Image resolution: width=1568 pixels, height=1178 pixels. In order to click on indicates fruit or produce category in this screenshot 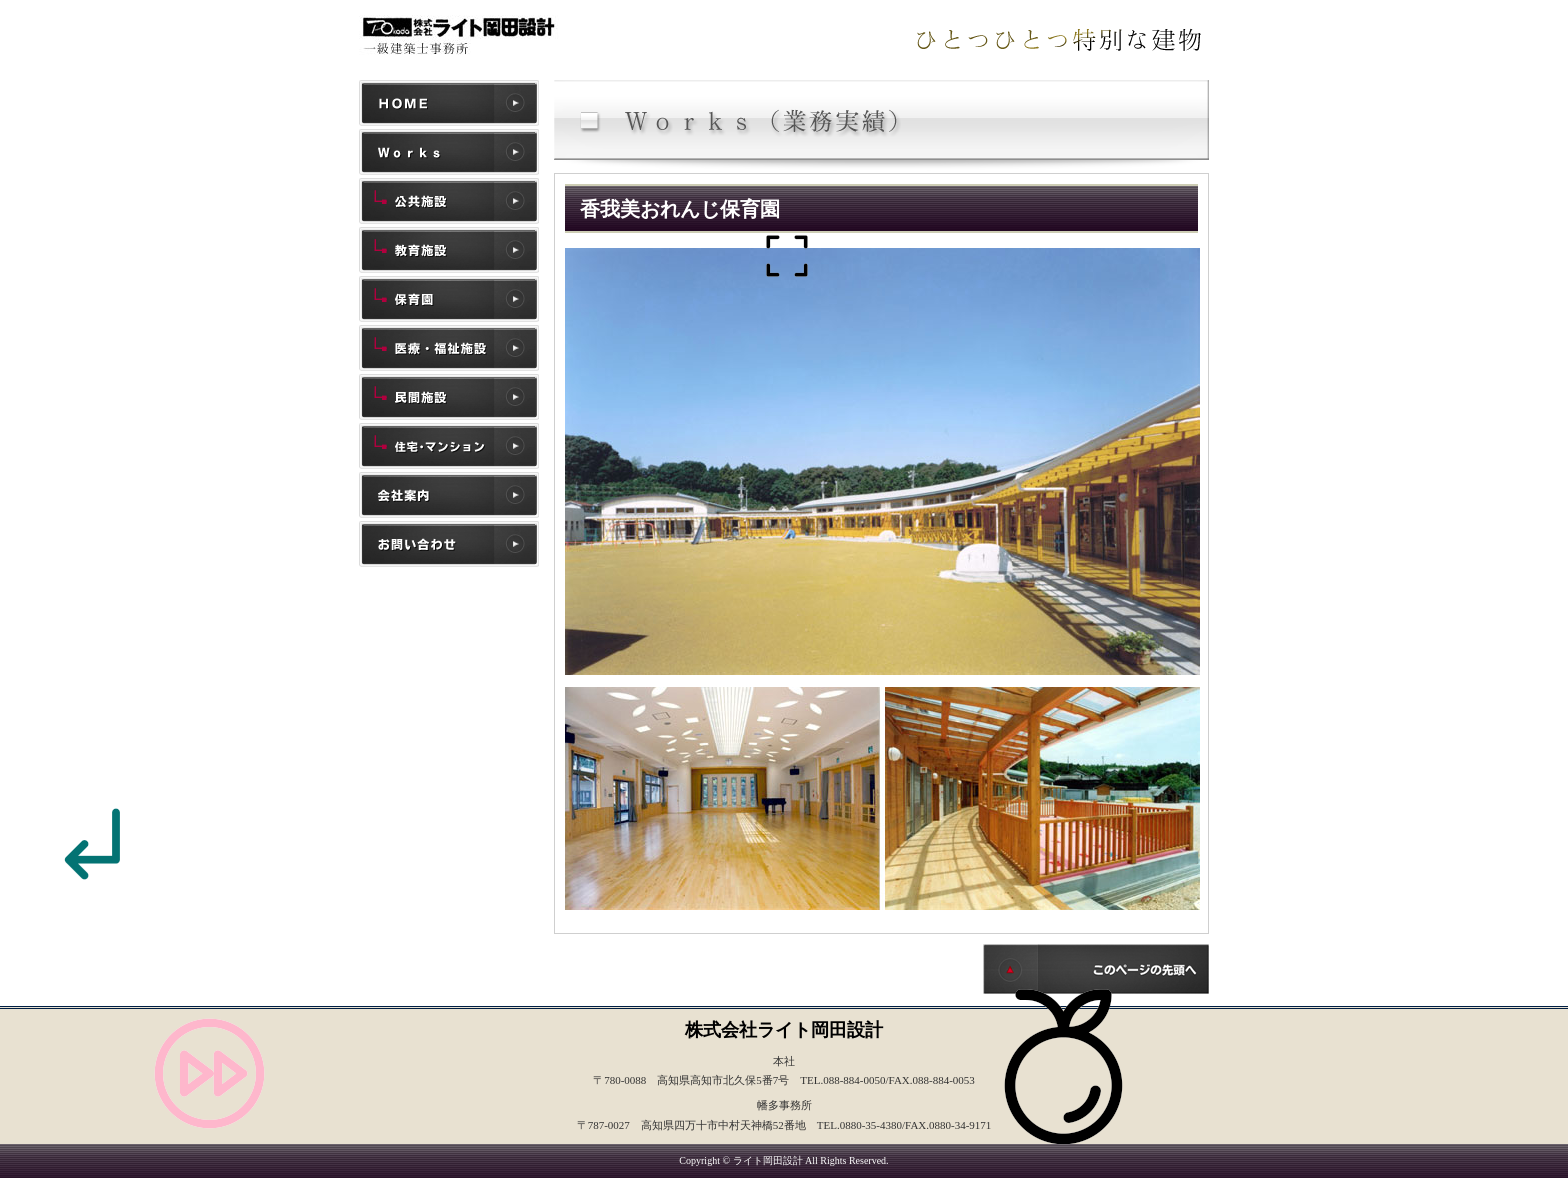, I will do `click(1063, 1069)`.